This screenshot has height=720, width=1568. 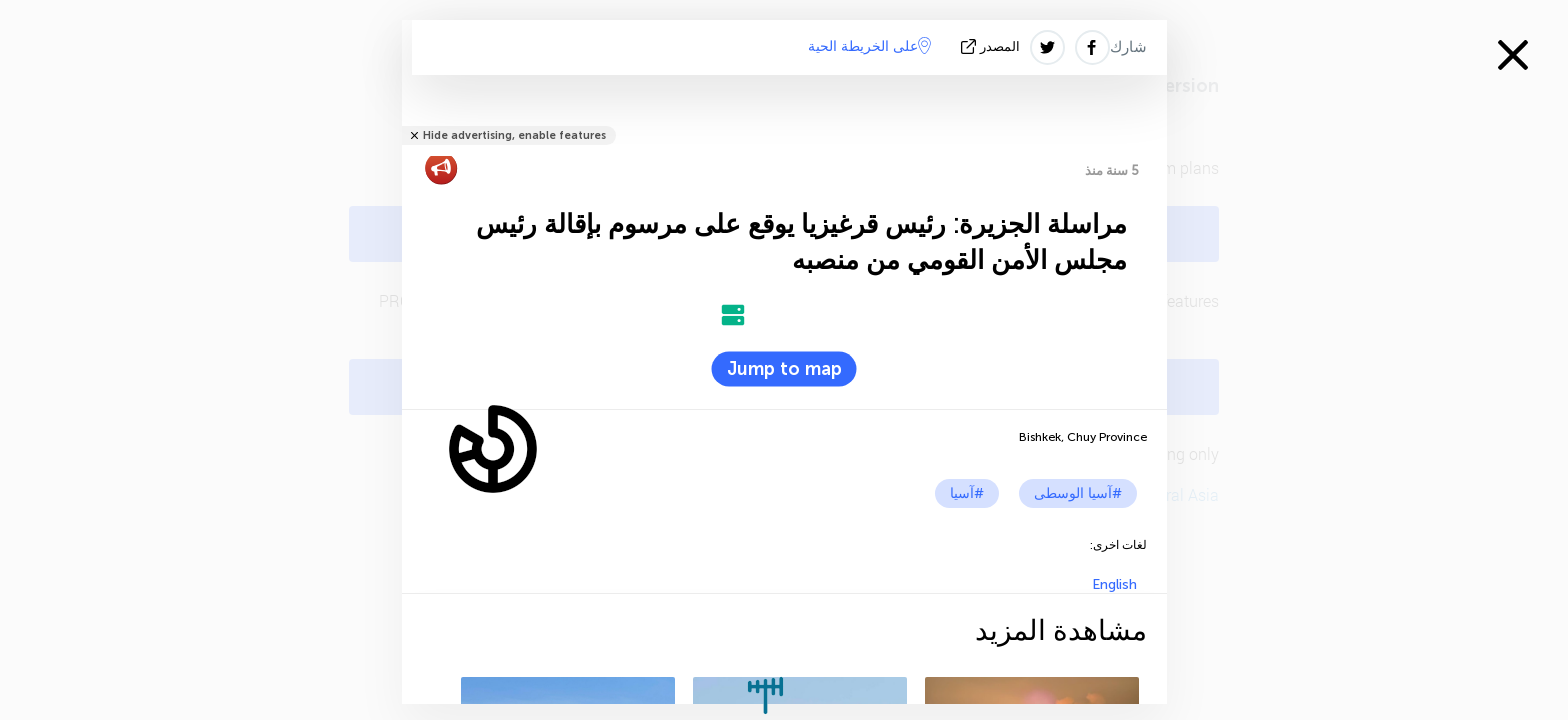 I want to click on access storage or server settings, so click(x=733, y=315).